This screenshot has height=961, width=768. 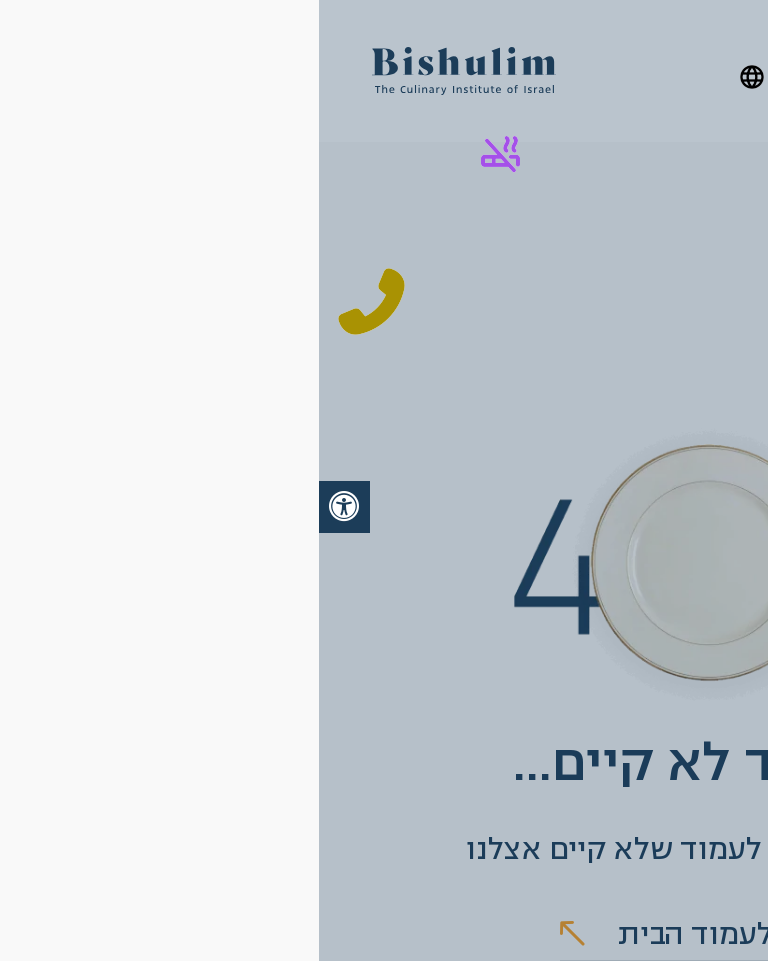 I want to click on make a phone call, so click(x=371, y=301).